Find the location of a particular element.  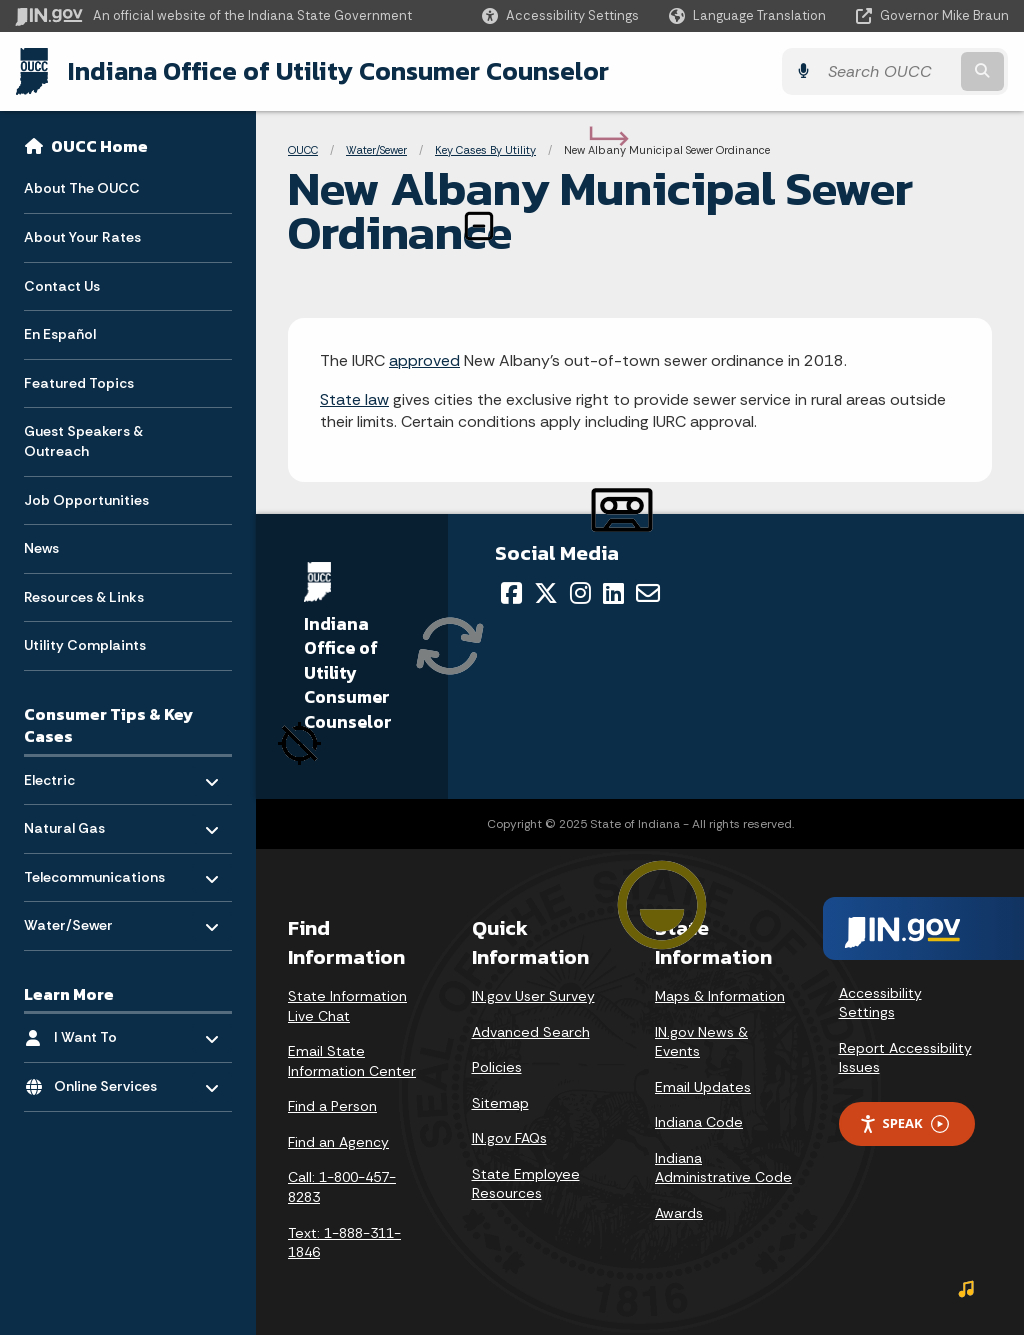

access audio recordings or voice memos is located at coordinates (622, 510).